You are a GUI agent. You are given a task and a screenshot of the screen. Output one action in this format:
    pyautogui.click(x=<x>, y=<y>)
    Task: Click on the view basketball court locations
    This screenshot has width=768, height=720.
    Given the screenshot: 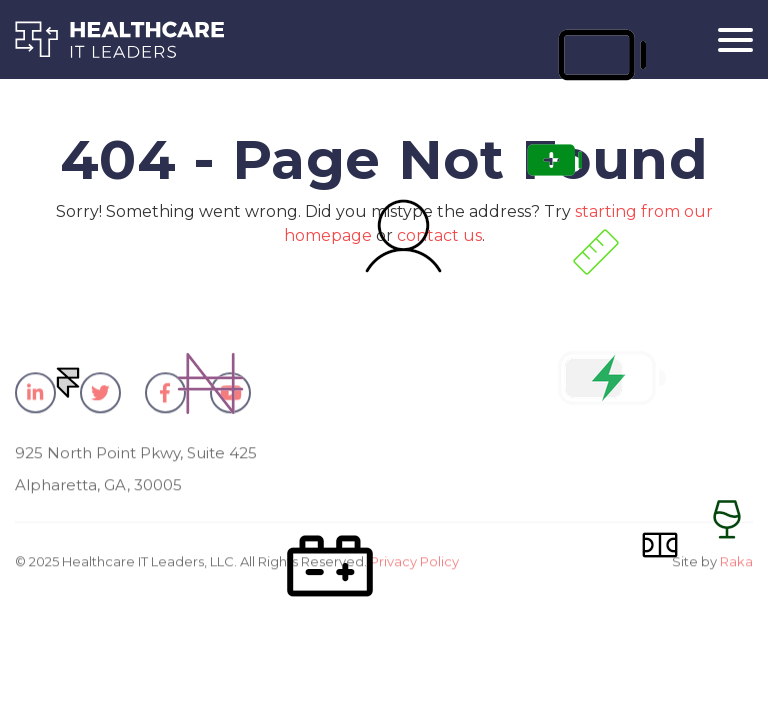 What is the action you would take?
    pyautogui.click(x=660, y=545)
    